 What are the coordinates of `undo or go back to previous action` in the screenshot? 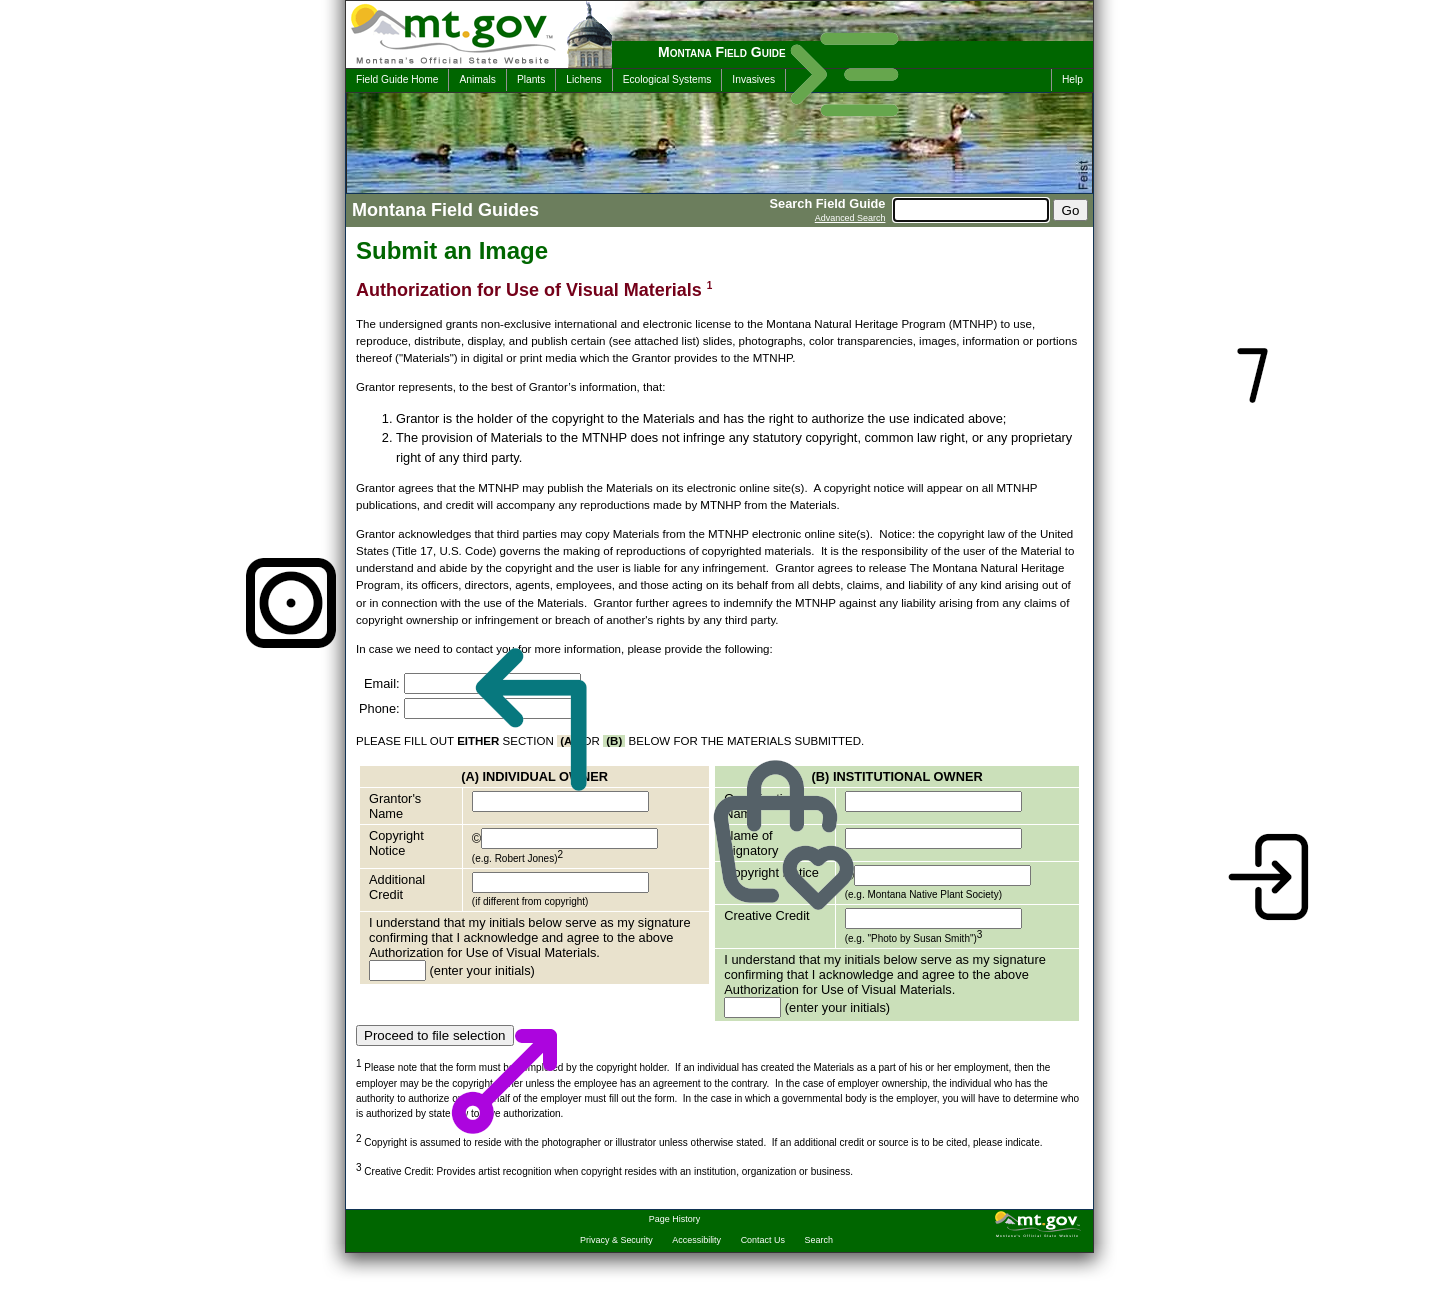 It's located at (536, 719).